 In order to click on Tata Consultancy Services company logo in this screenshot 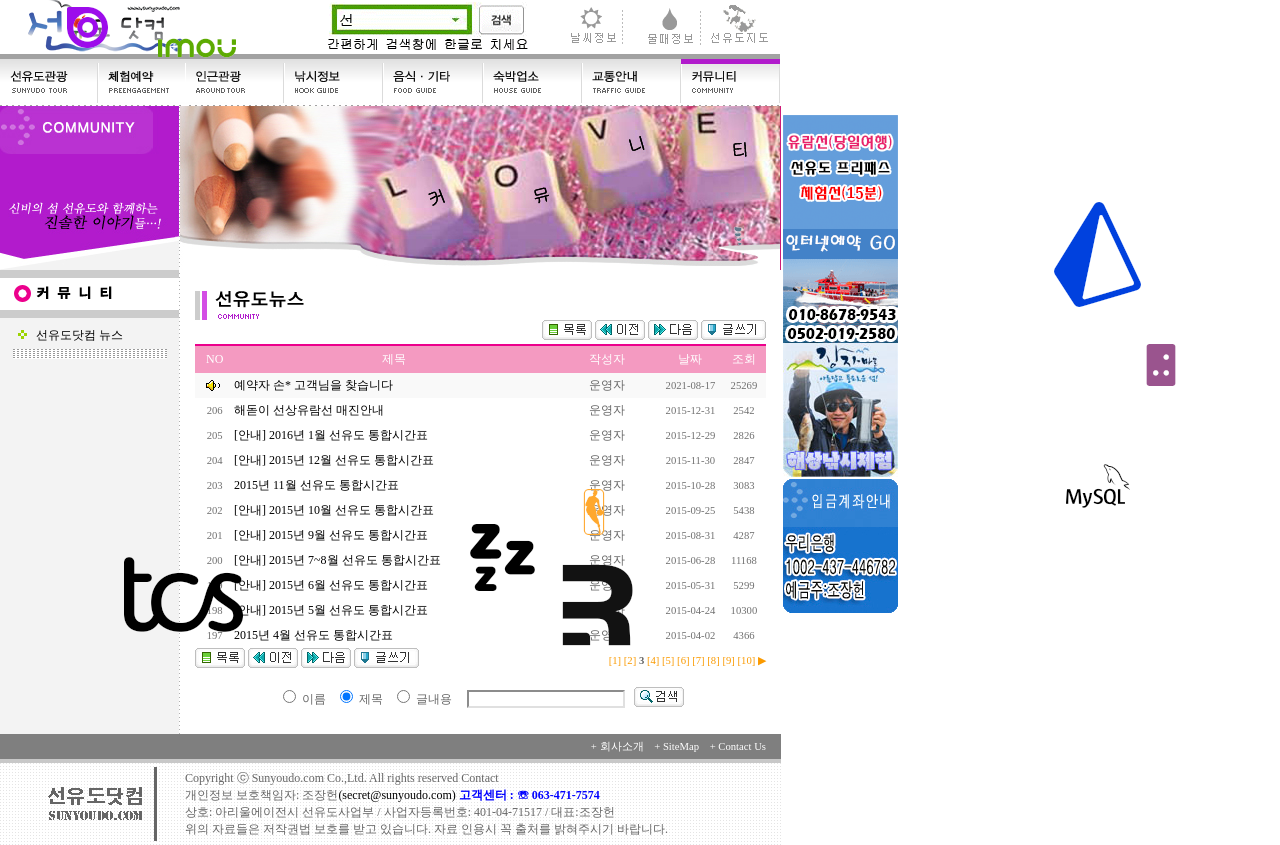, I will do `click(183, 594)`.